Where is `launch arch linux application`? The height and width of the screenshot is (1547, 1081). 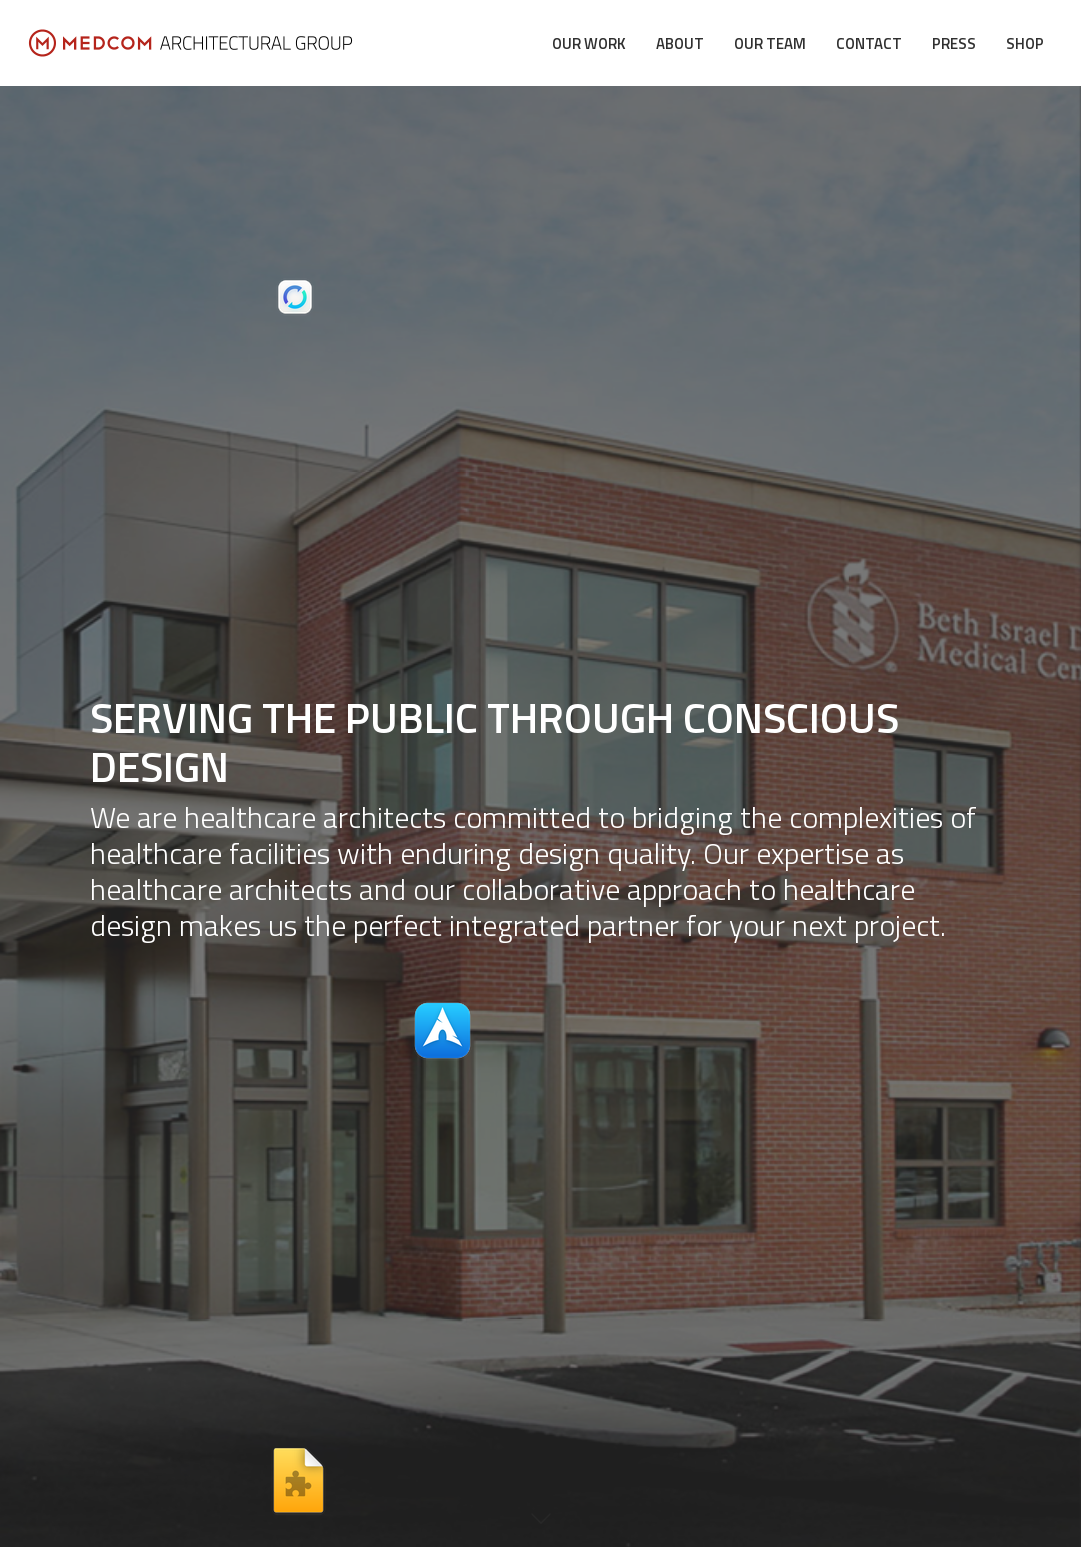 launch arch linux application is located at coordinates (442, 1030).